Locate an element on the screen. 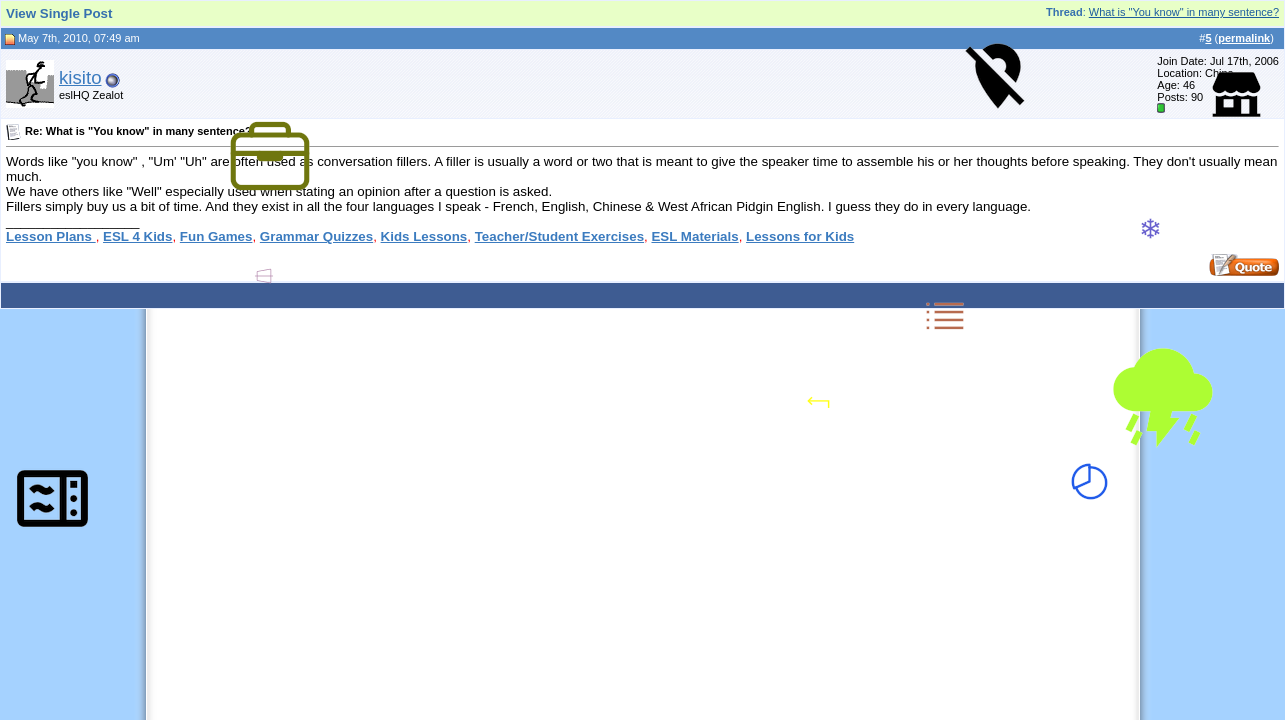  adjust perspective or viewing angle is located at coordinates (264, 276).